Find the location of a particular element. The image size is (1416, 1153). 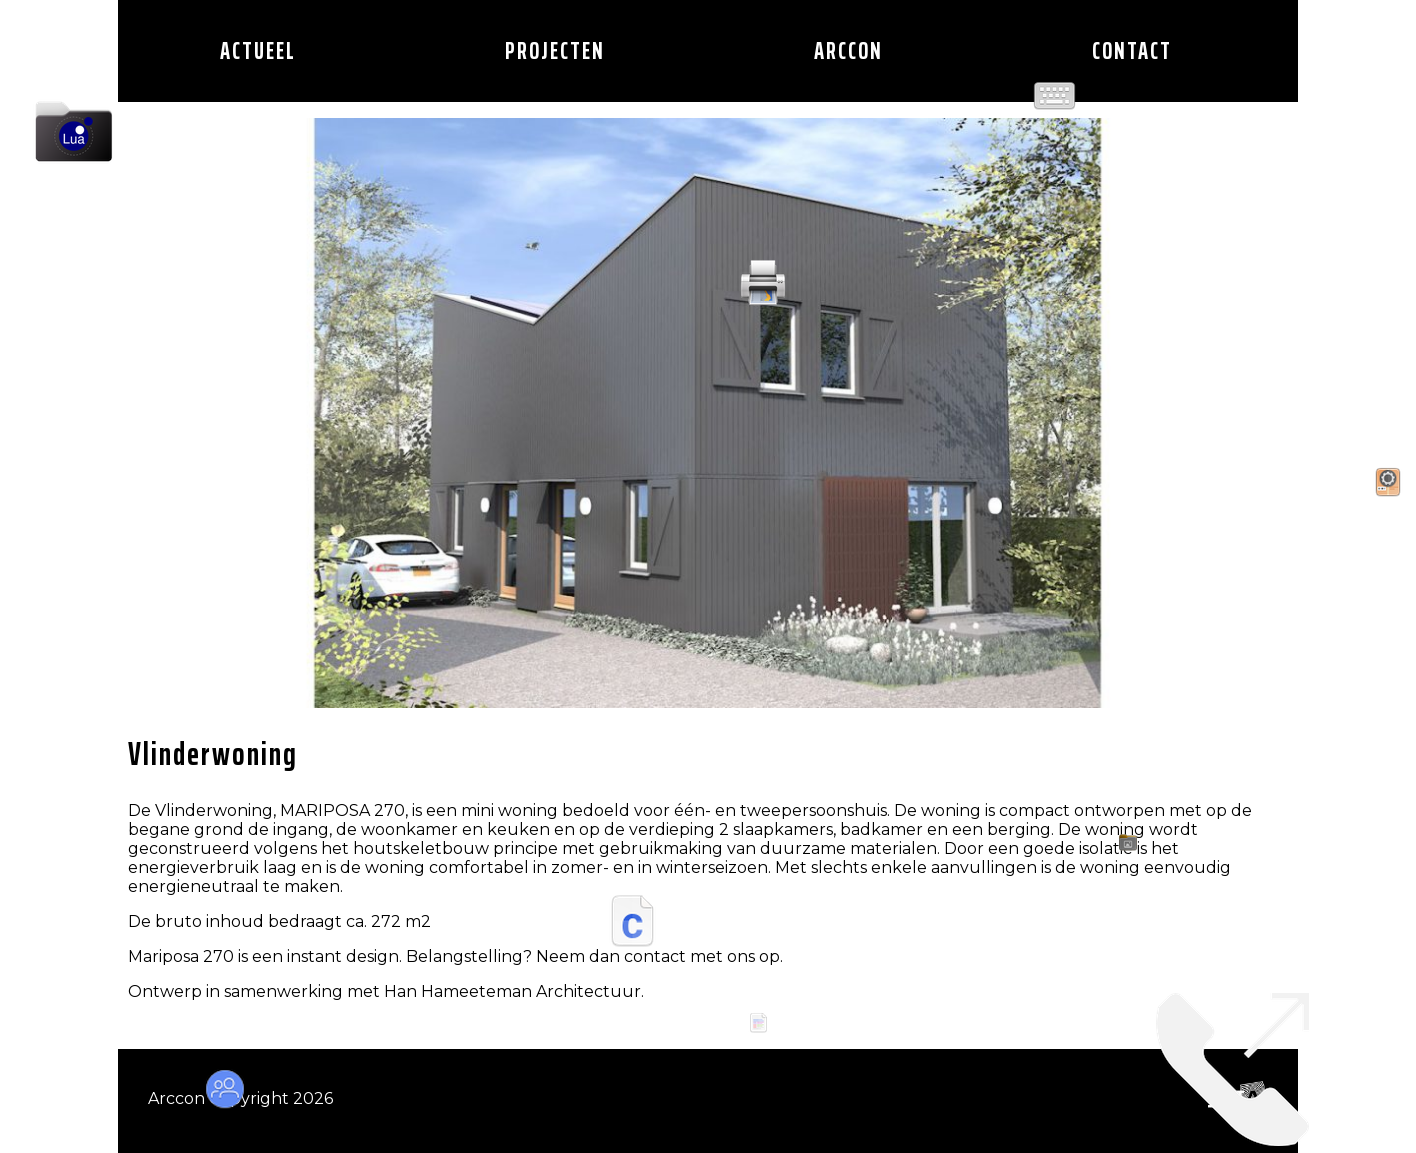

switch between user accounts is located at coordinates (225, 1089).